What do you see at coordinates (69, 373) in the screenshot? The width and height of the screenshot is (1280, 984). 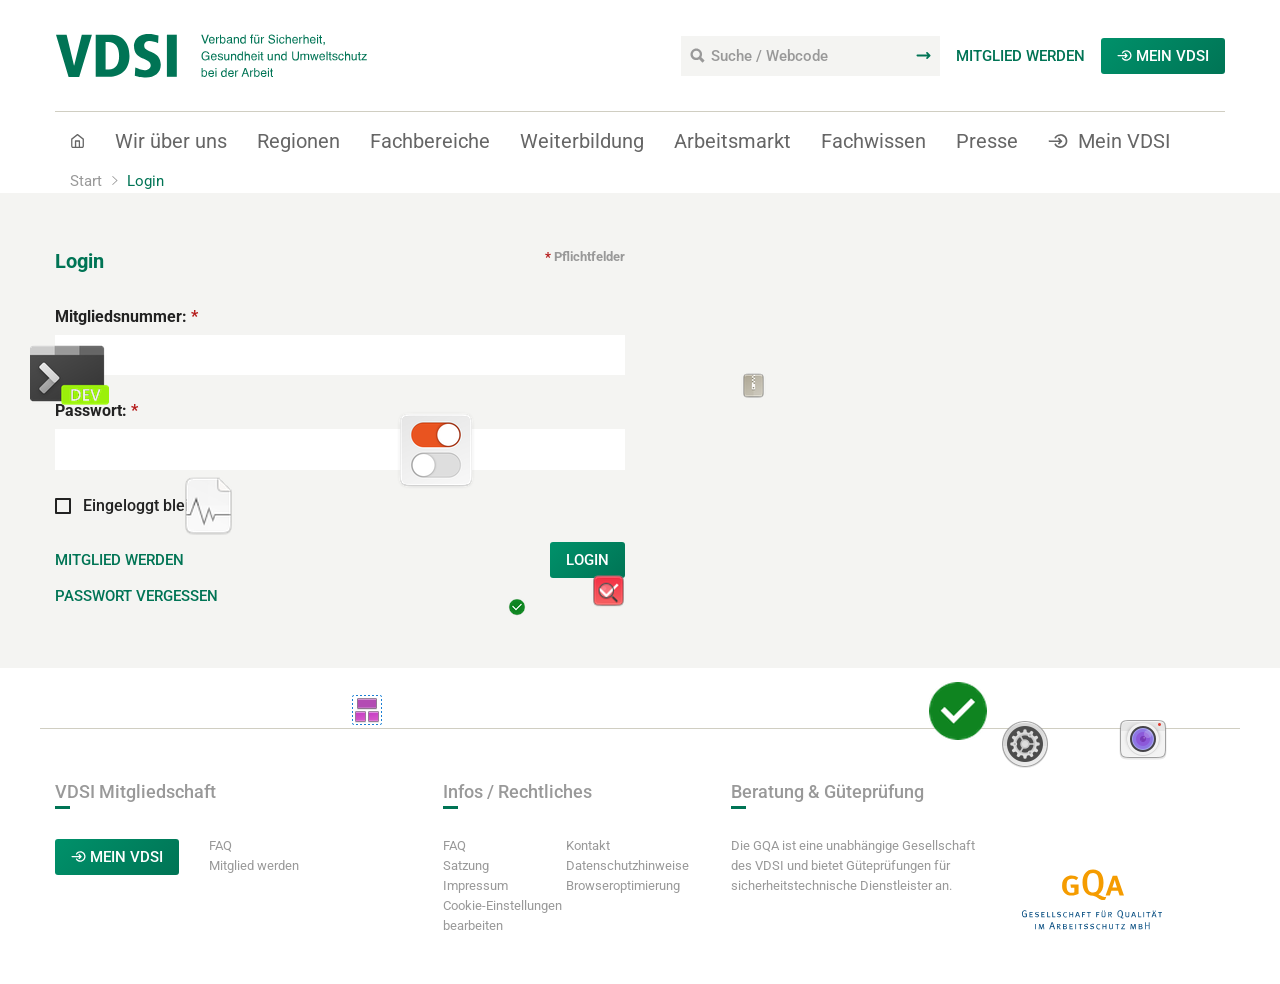 I see `open the developer terminal application` at bounding box center [69, 373].